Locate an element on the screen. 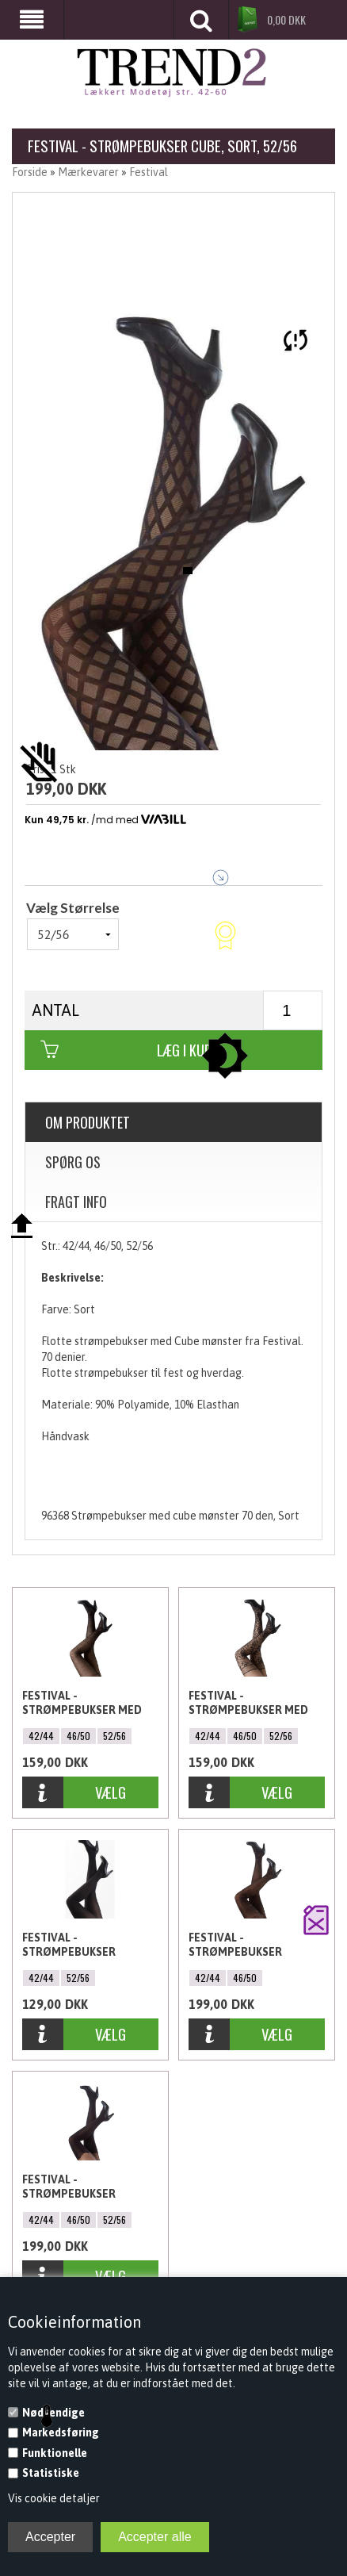 The height and width of the screenshot is (2576, 347). indicates a sync error or failure is located at coordinates (296, 340).